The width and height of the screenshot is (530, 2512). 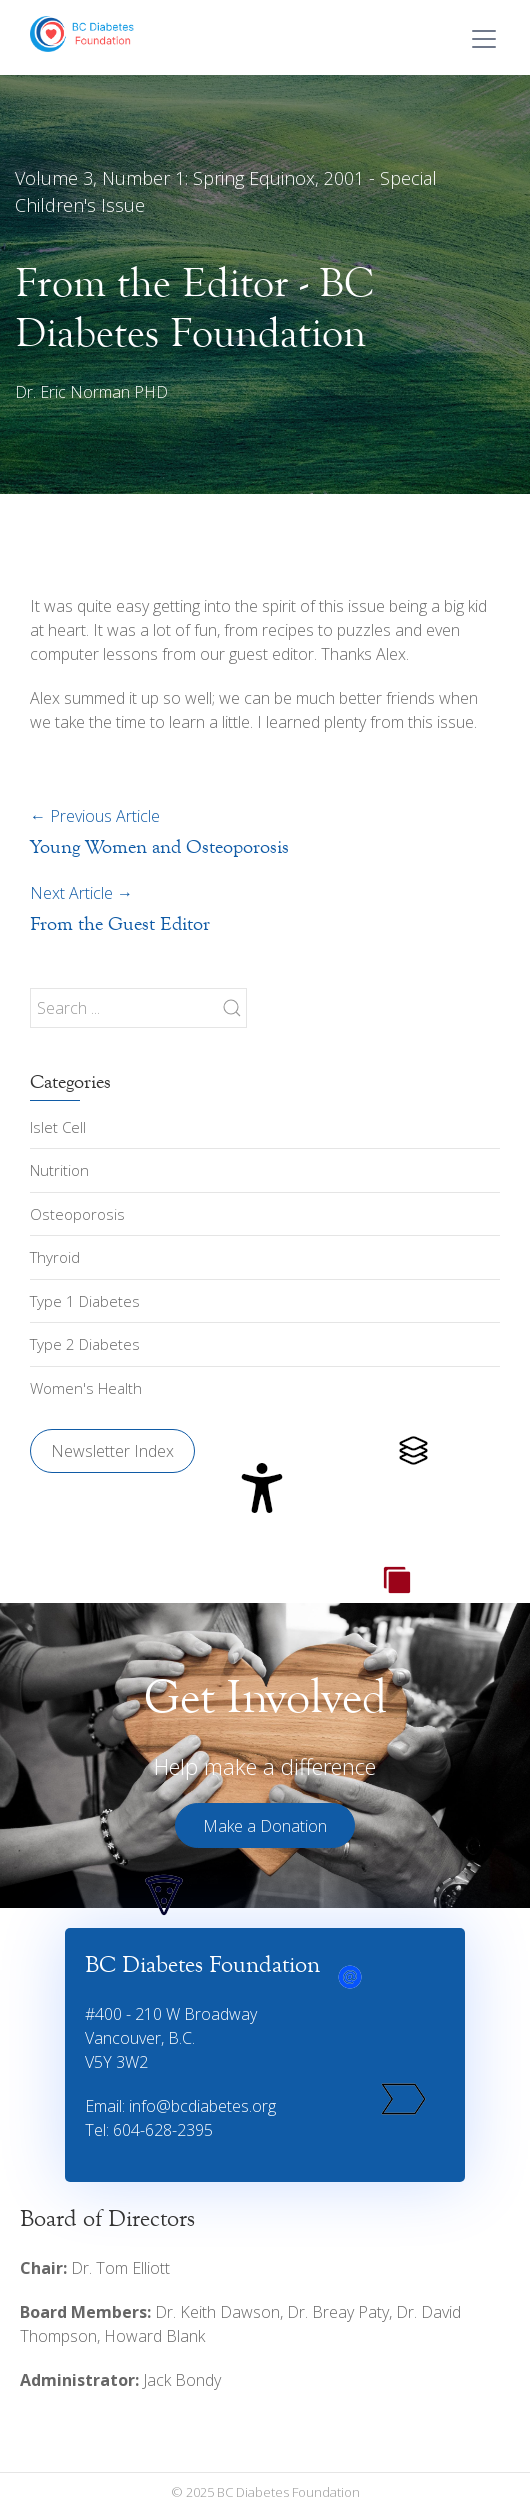 What do you see at coordinates (402, 2099) in the screenshot?
I see `apply a tag or label to an item` at bounding box center [402, 2099].